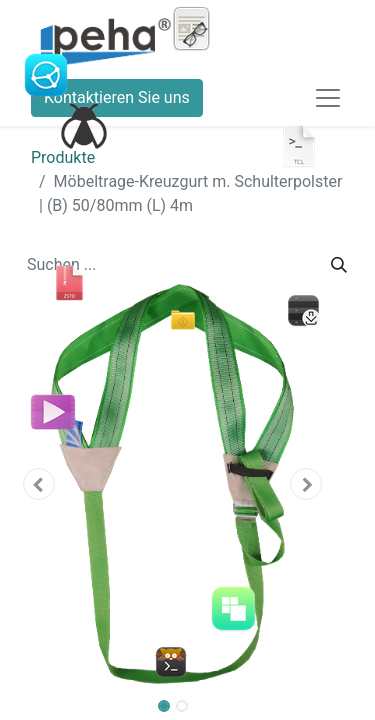 This screenshot has height=720, width=375. Describe the element at coordinates (233, 608) in the screenshot. I see `open window tiling and arrangement controls` at that location.